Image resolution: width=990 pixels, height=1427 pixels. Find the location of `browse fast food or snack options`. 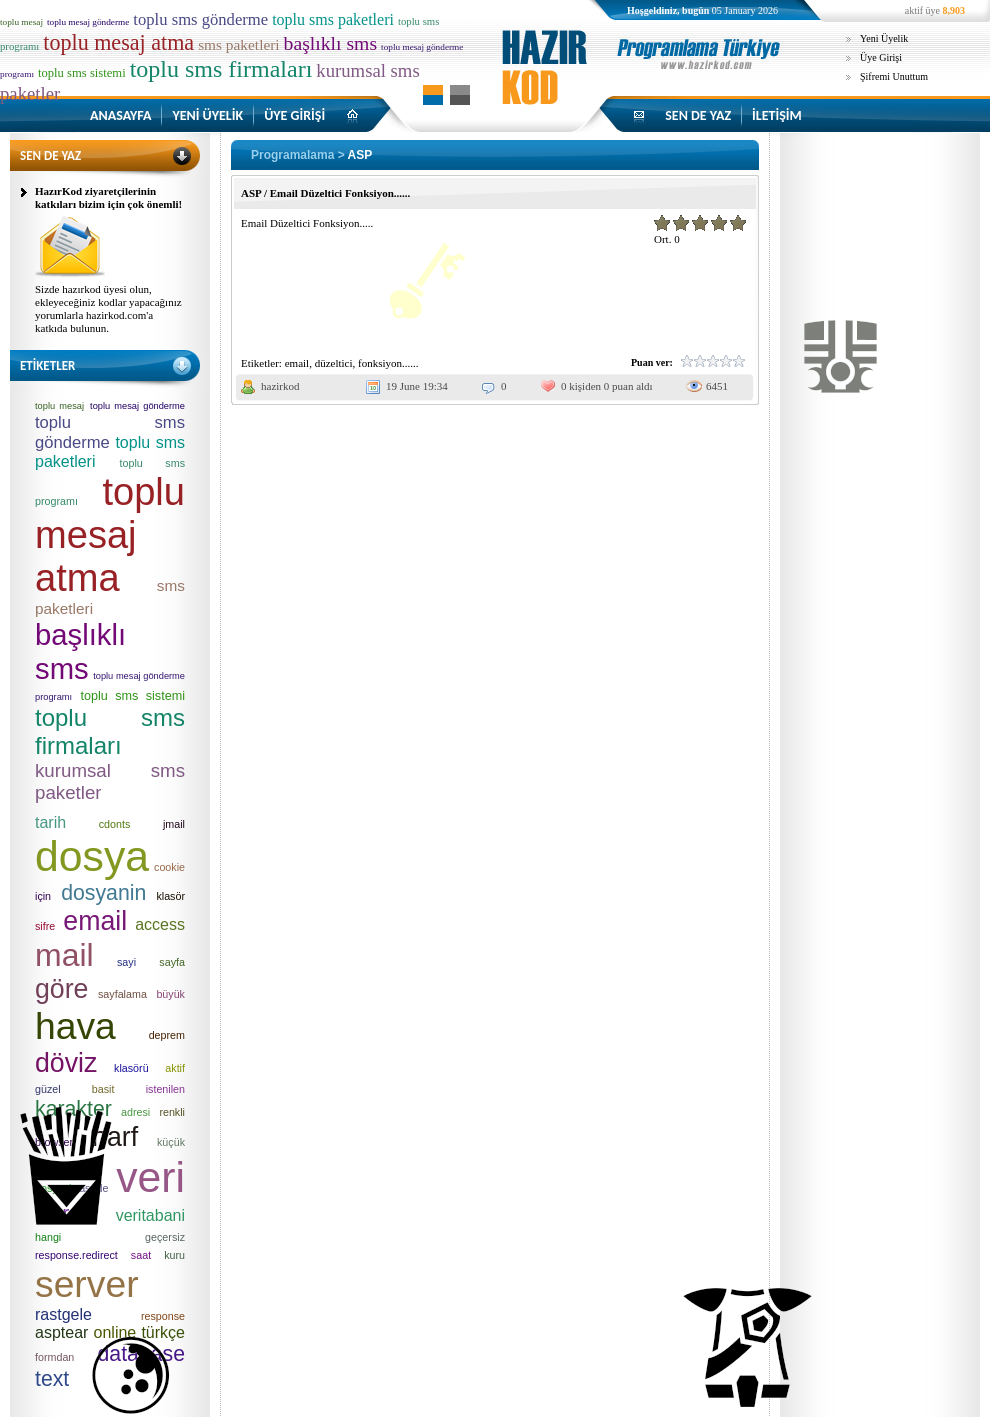

browse fast food or snack options is located at coordinates (66, 1166).